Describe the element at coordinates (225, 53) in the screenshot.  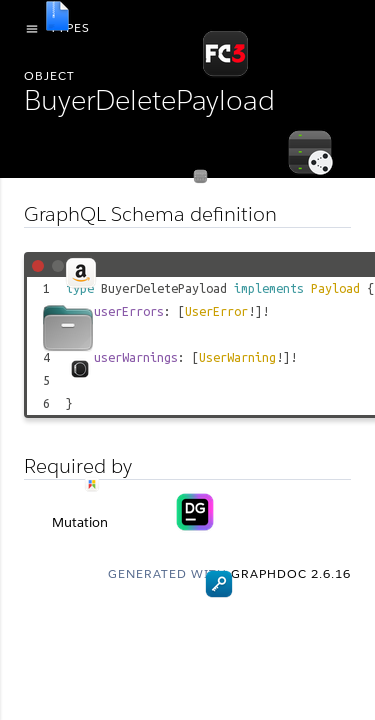
I see `launch far cry 3 game` at that location.